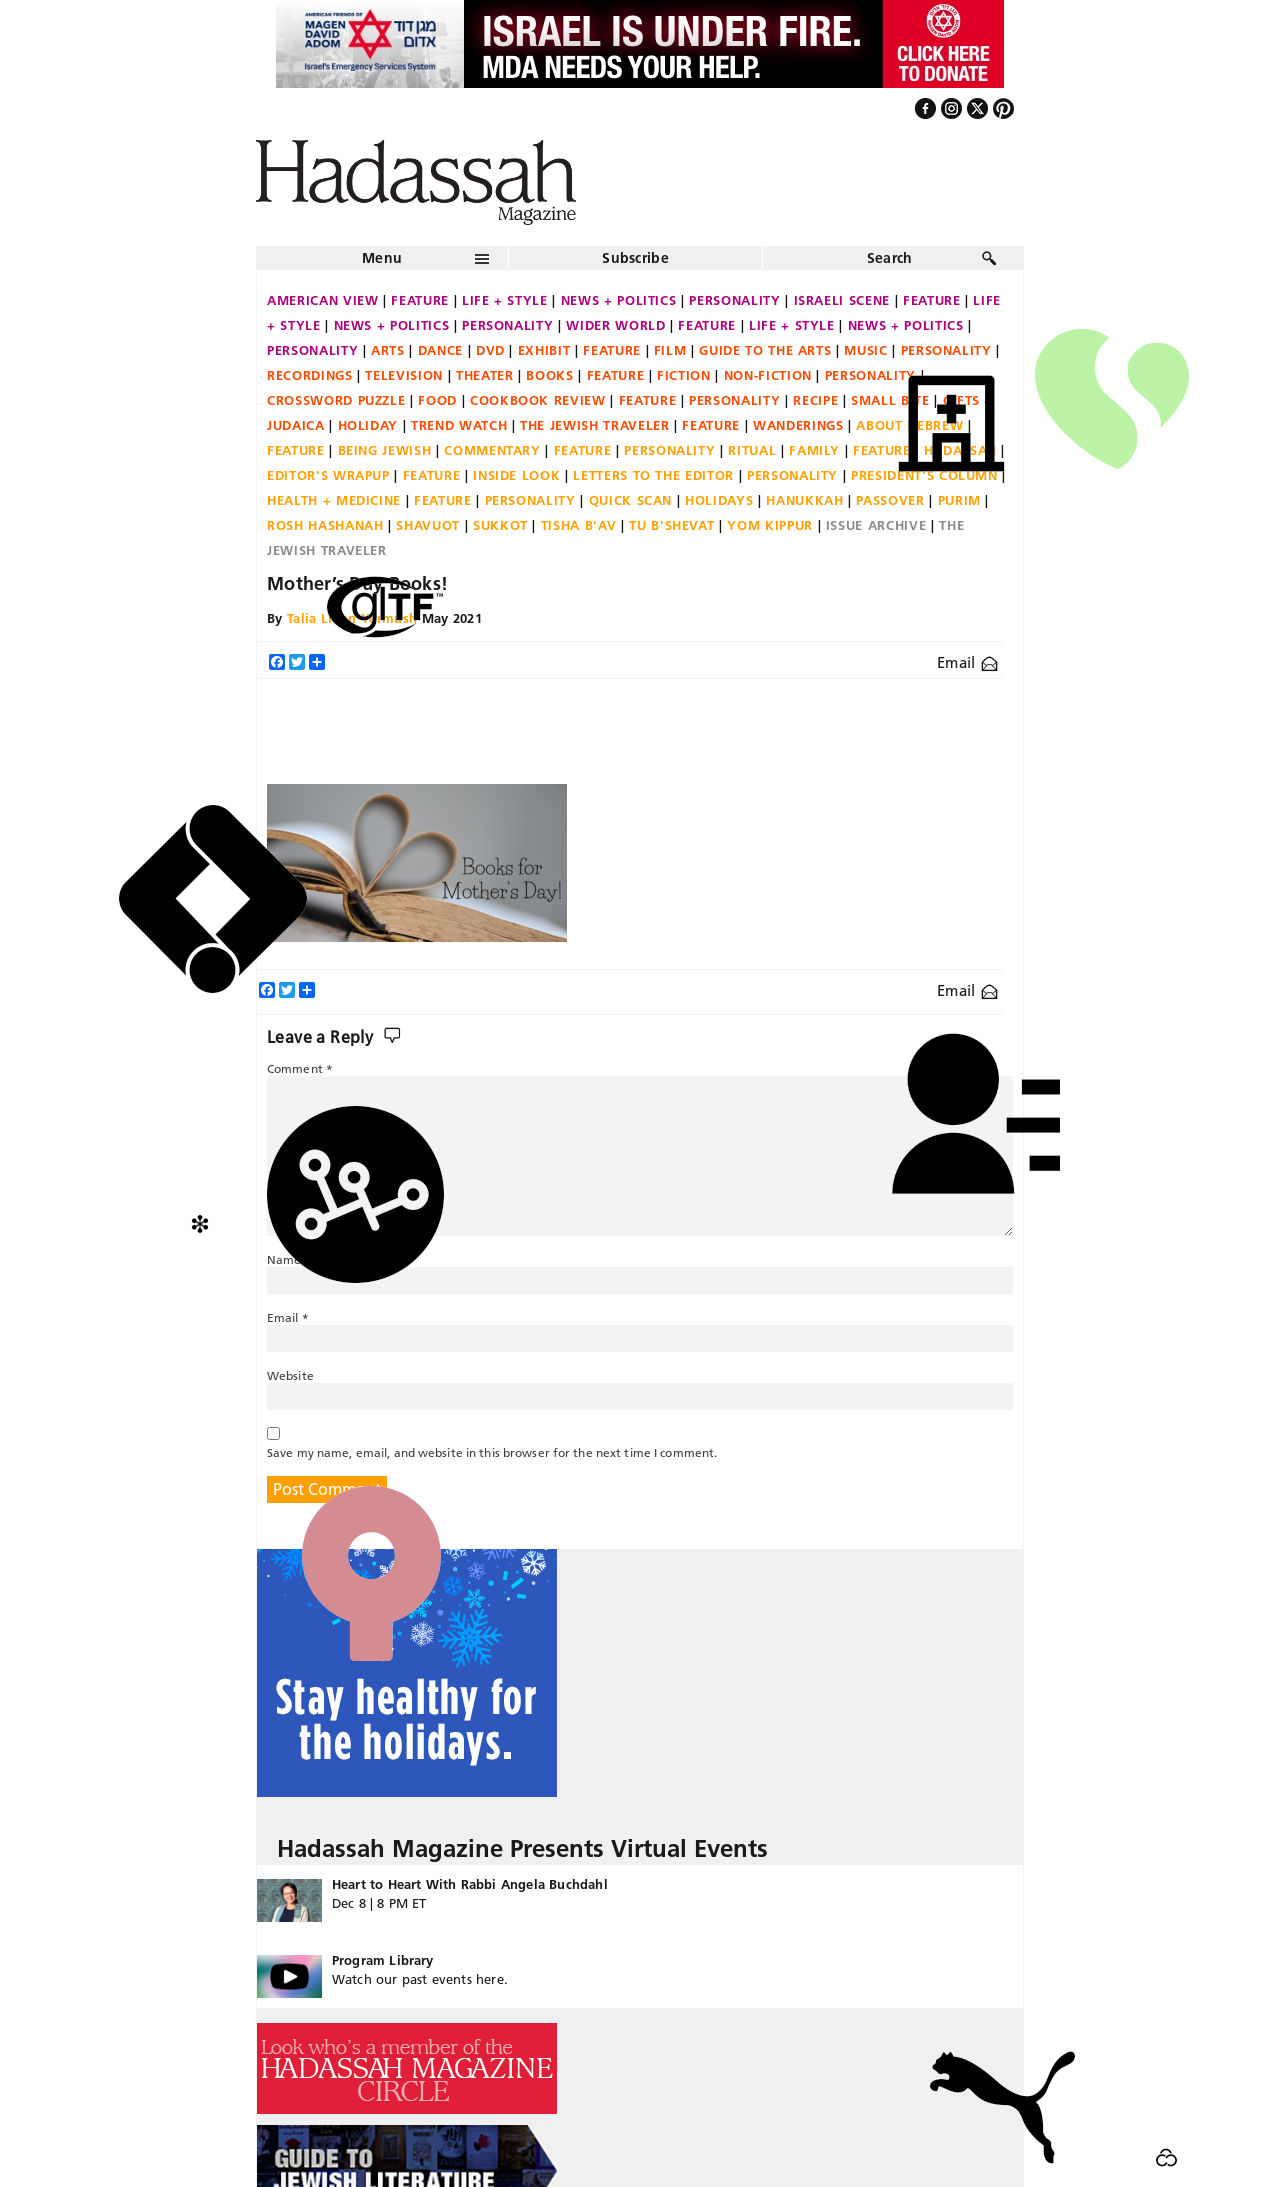  What do you see at coordinates (951, 423) in the screenshot?
I see `find nearby hospitals` at bounding box center [951, 423].